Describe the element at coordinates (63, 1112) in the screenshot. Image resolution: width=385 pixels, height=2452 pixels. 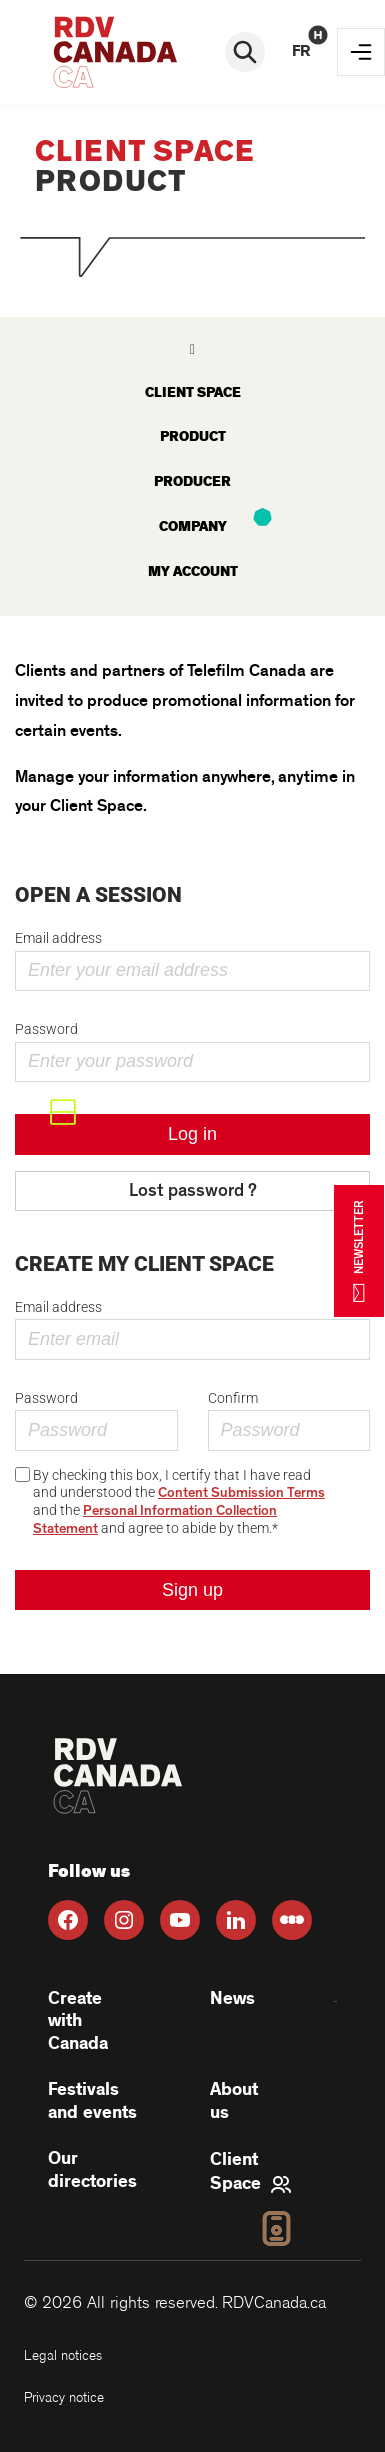
I see `split view into top and bottom panels` at that location.